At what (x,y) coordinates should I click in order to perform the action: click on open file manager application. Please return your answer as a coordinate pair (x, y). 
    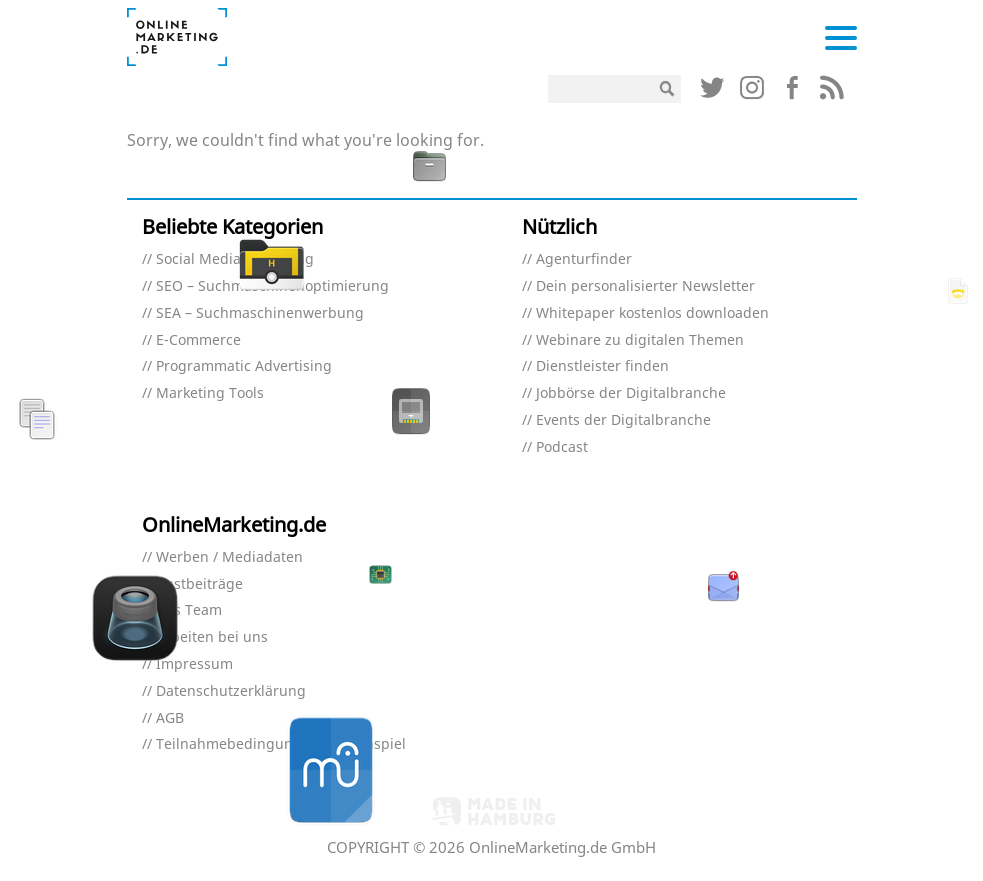
    Looking at the image, I should click on (429, 165).